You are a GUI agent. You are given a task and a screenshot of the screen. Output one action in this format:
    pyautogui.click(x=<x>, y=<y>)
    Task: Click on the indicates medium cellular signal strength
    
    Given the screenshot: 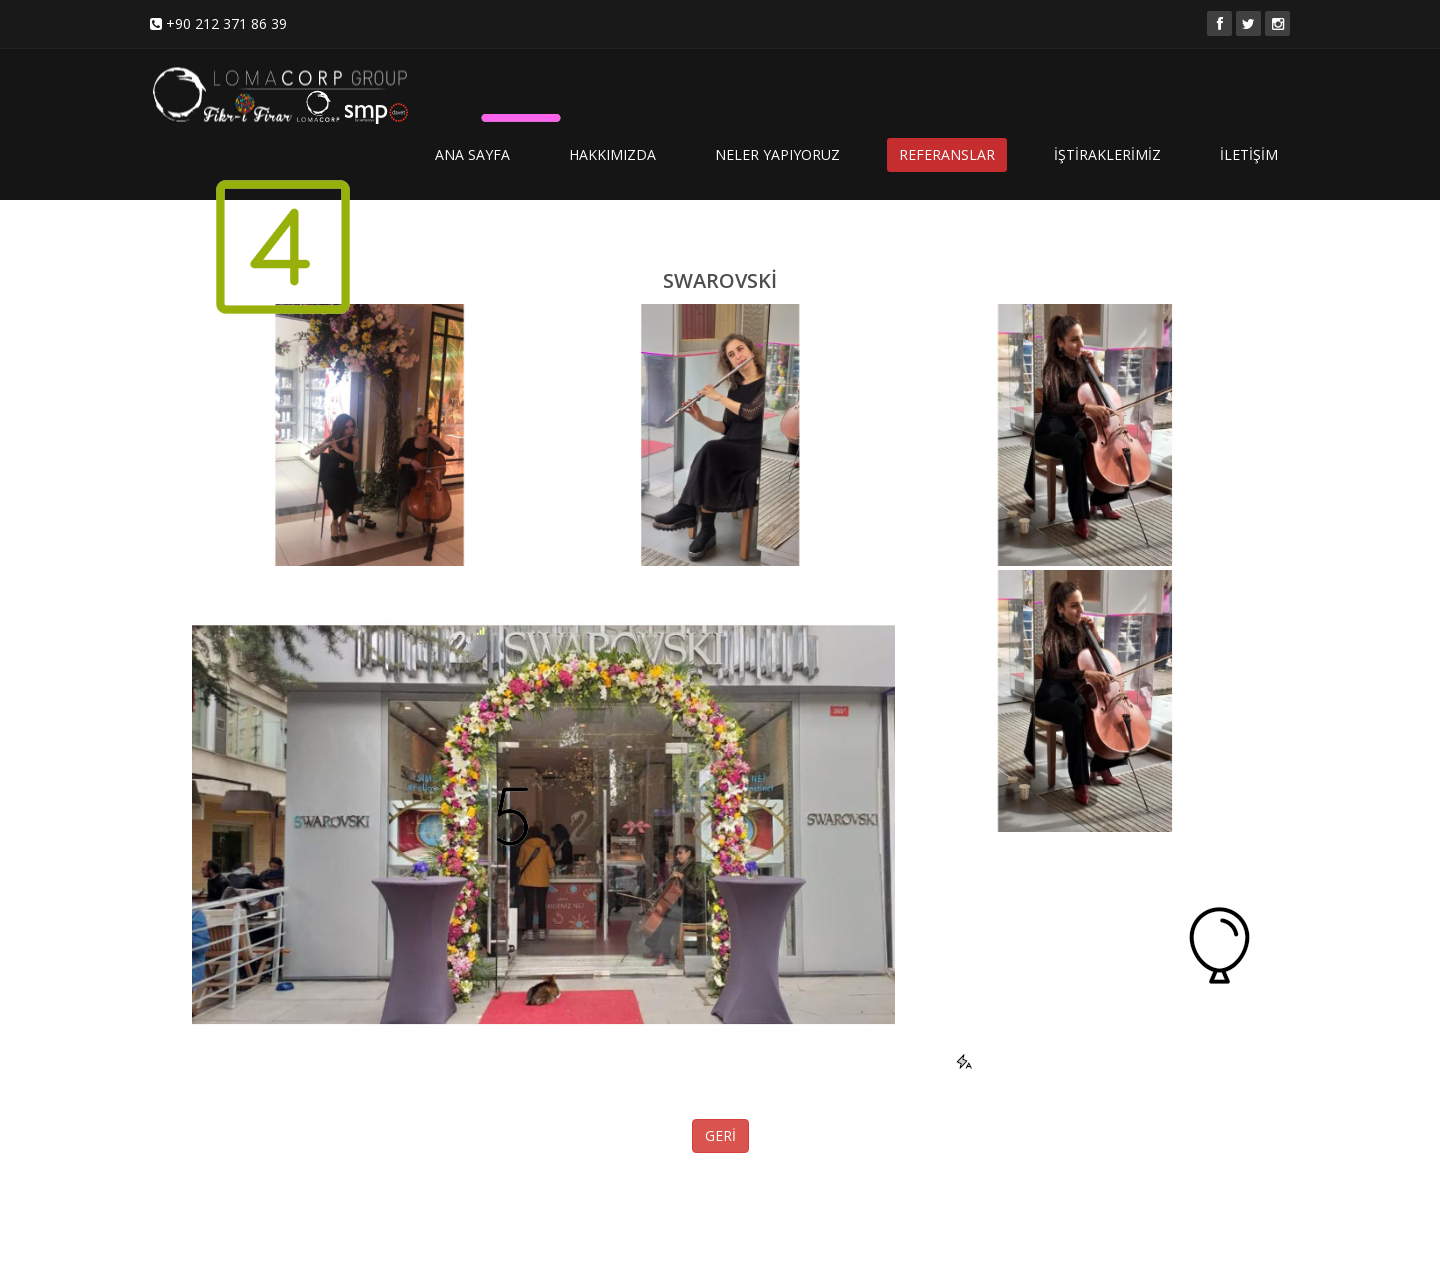 What is the action you would take?
    pyautogui.click(x=484, y=629)
    